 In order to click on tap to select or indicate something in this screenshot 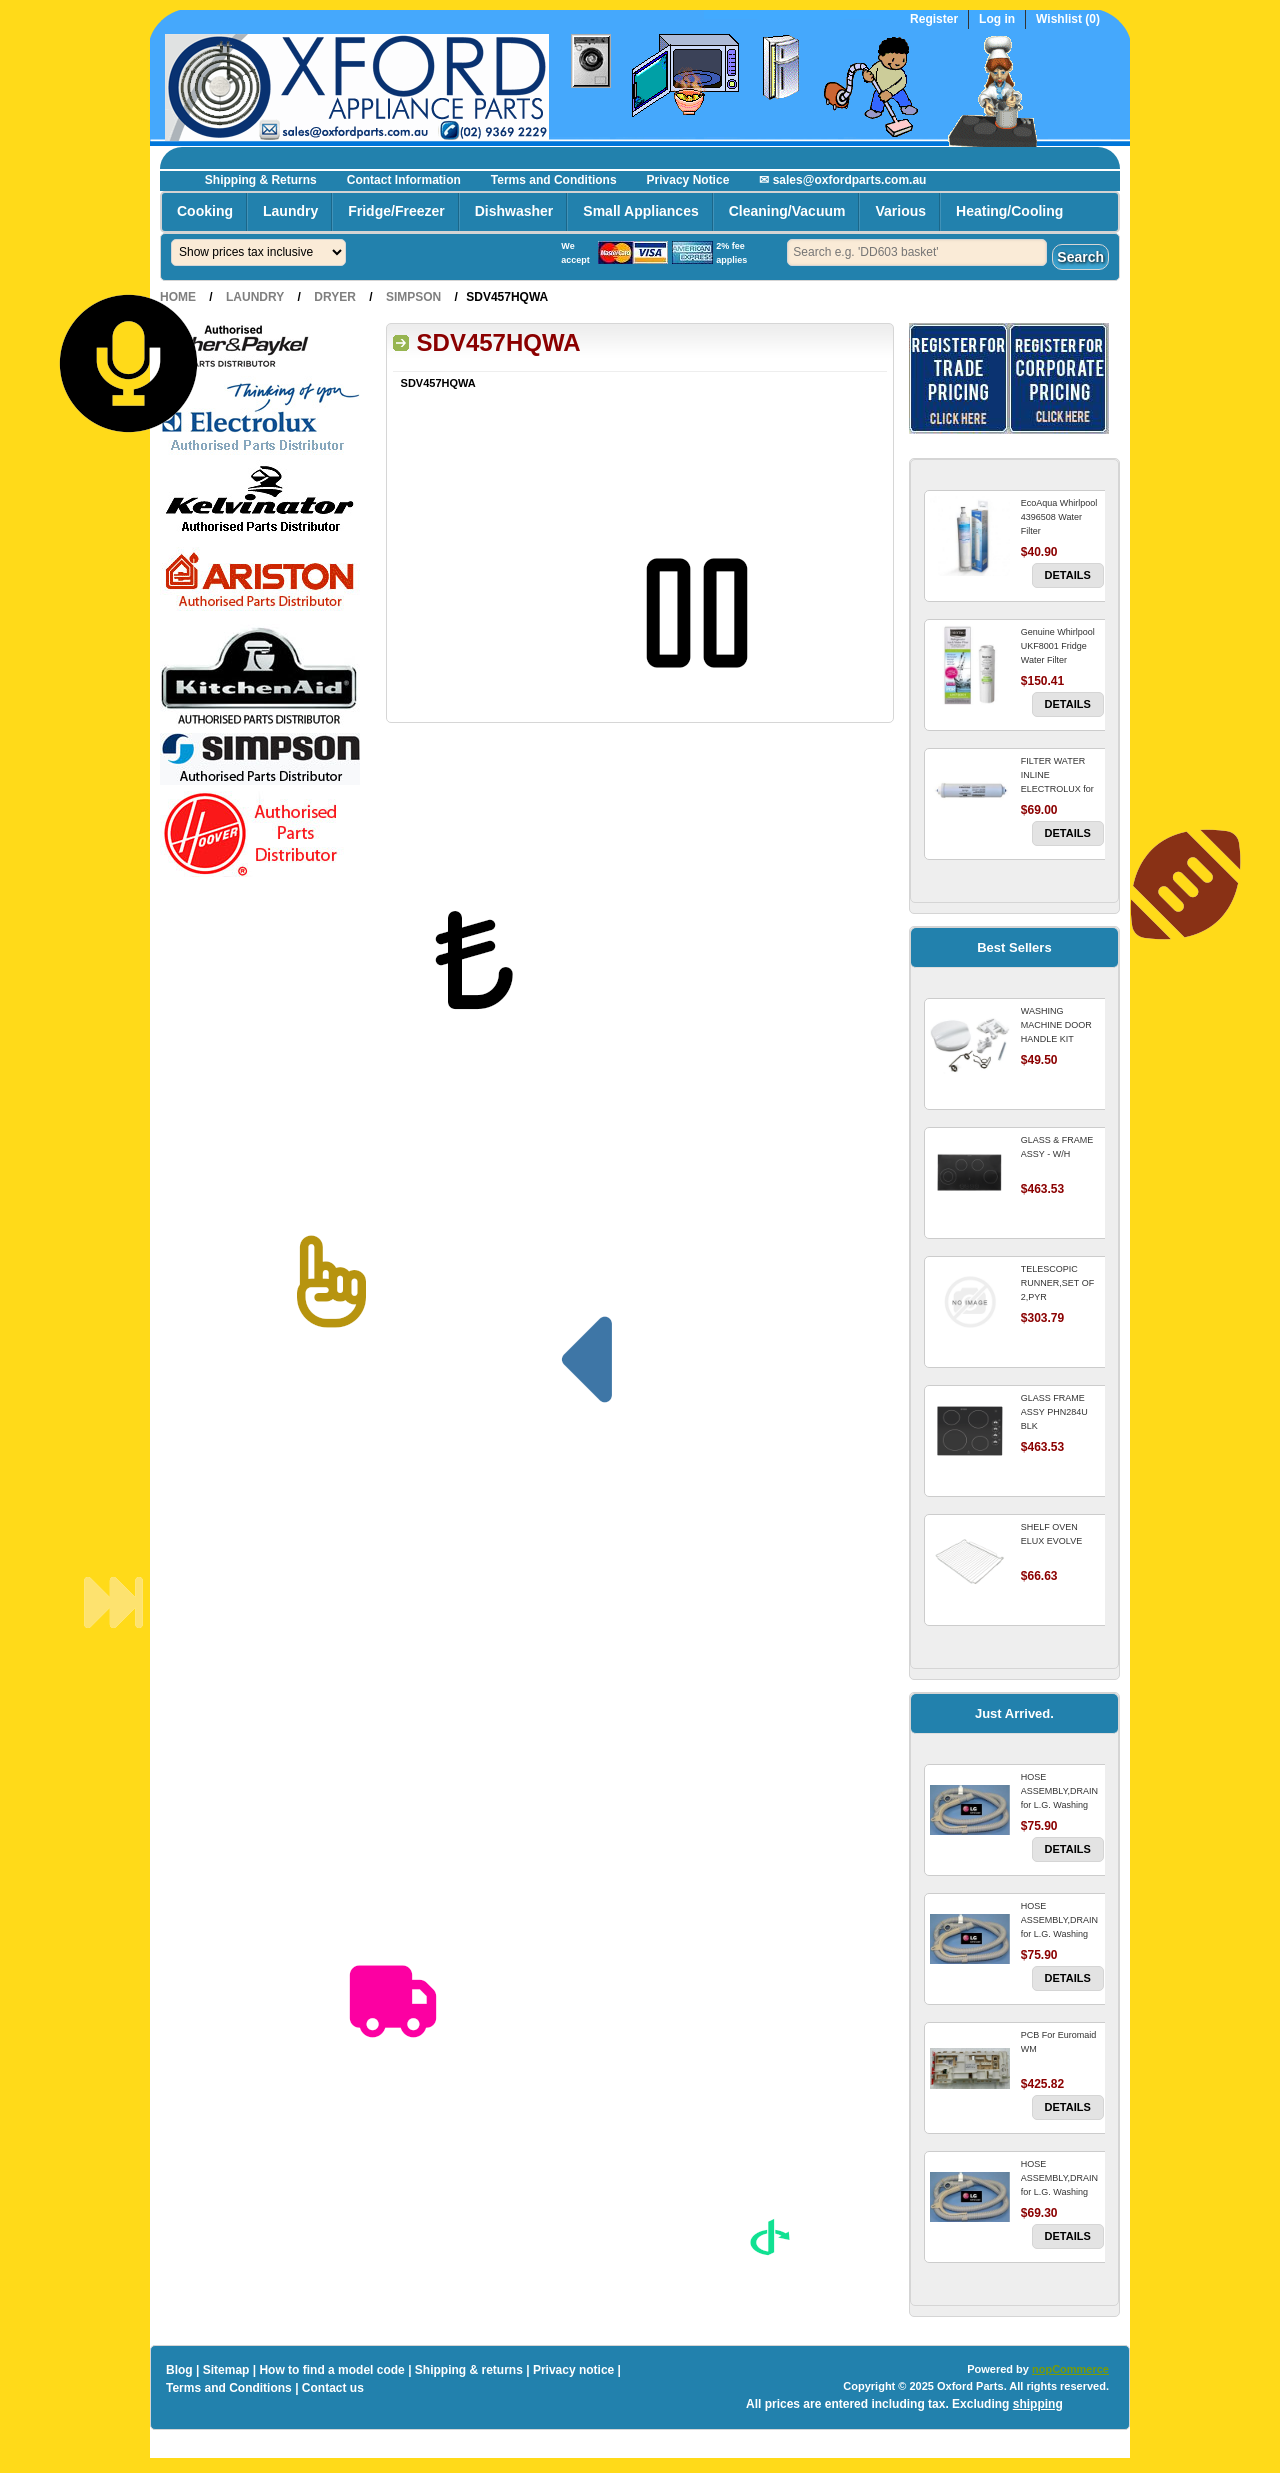, I will do `click(331, 1281)`.